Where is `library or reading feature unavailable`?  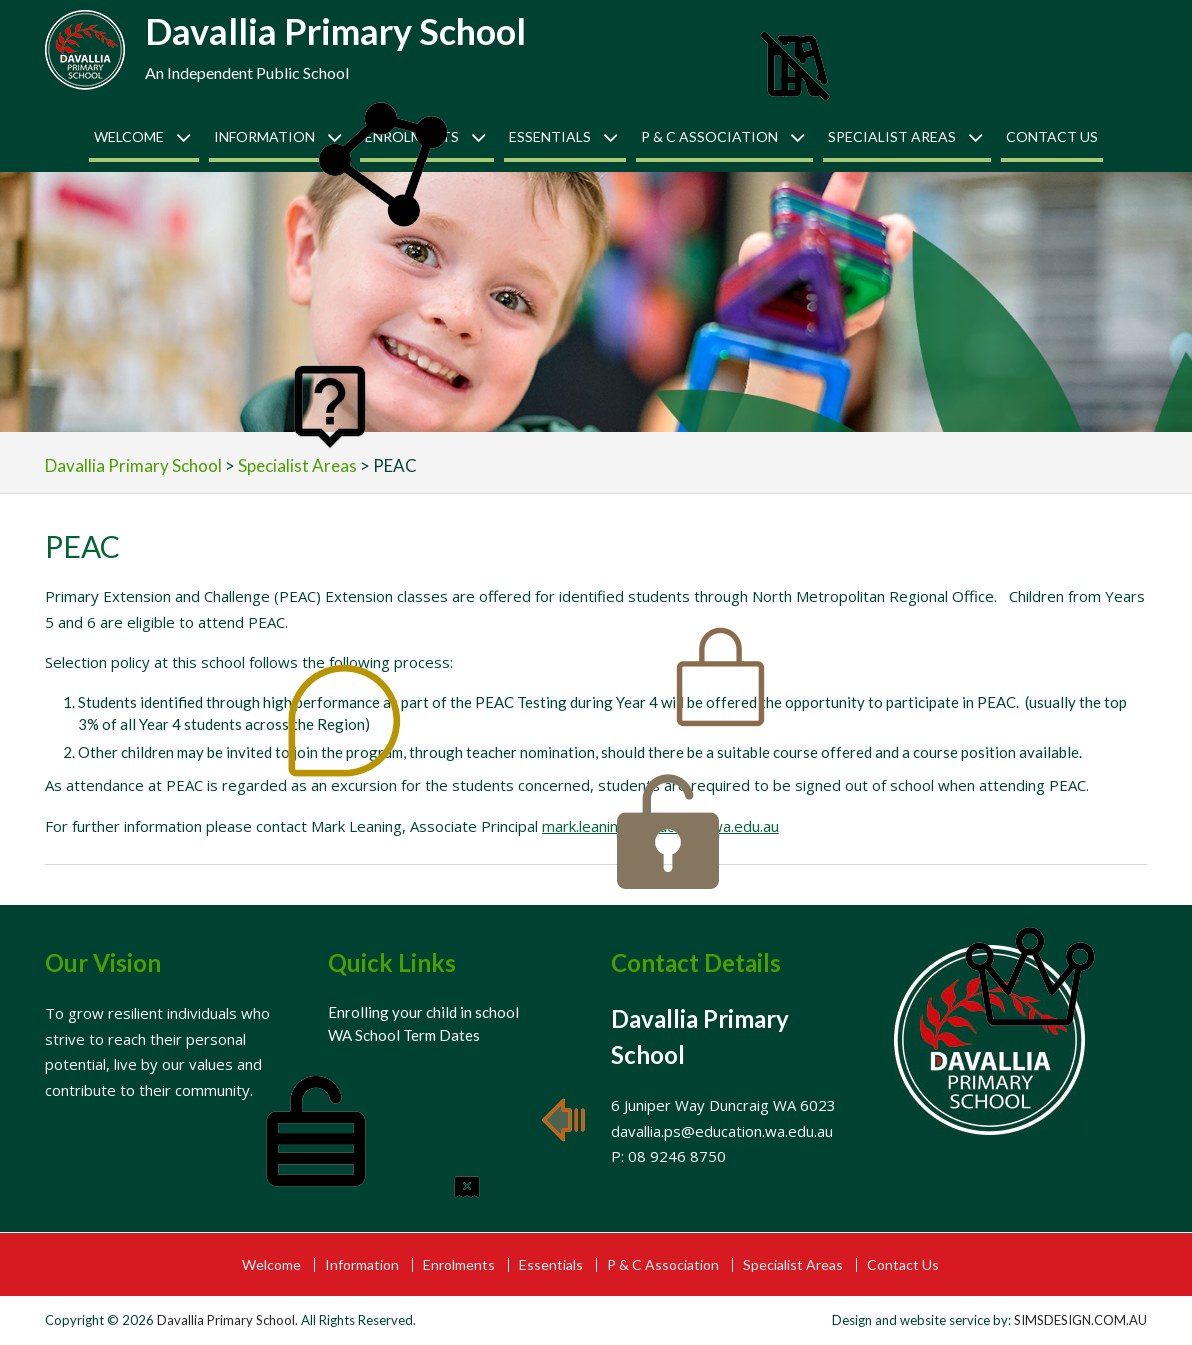 library or reading feature unavailable is located at coordinates (795, 66).